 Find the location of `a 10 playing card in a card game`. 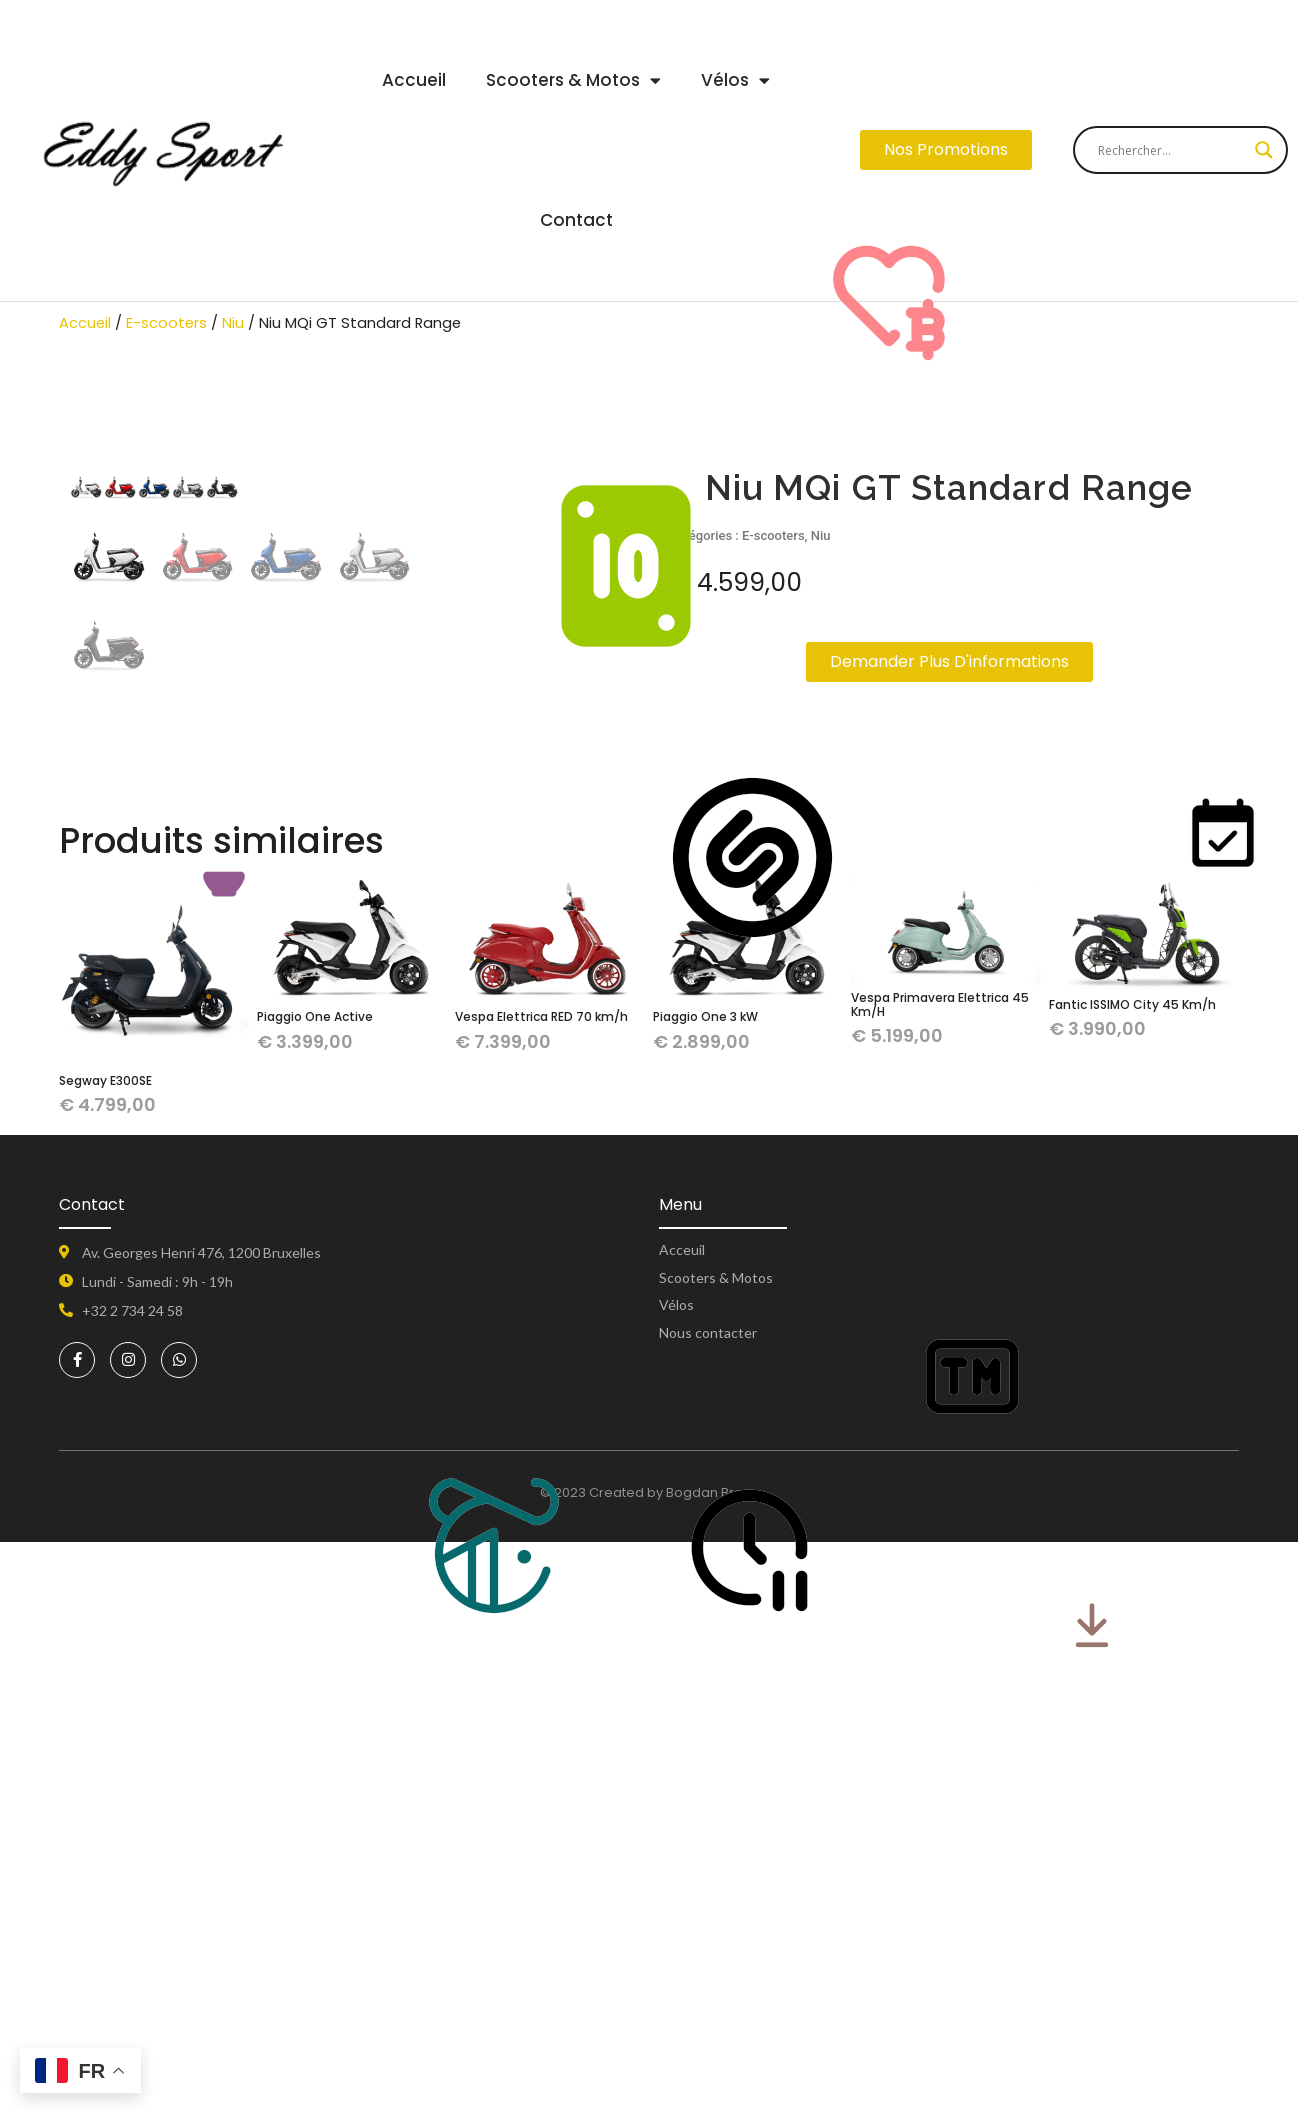

a 10 playing card in a card game is located at coordinates (626, 566).